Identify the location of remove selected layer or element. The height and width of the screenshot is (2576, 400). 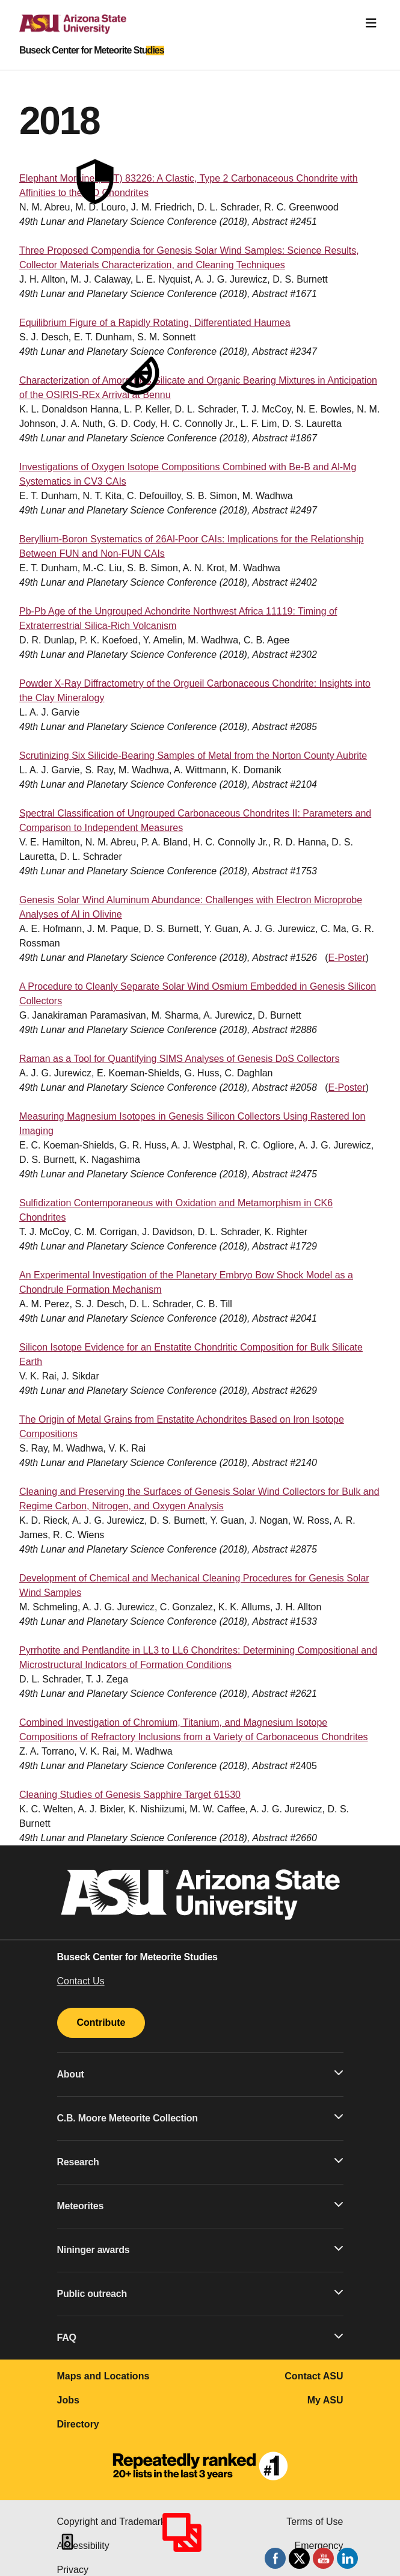
(182, 2532).